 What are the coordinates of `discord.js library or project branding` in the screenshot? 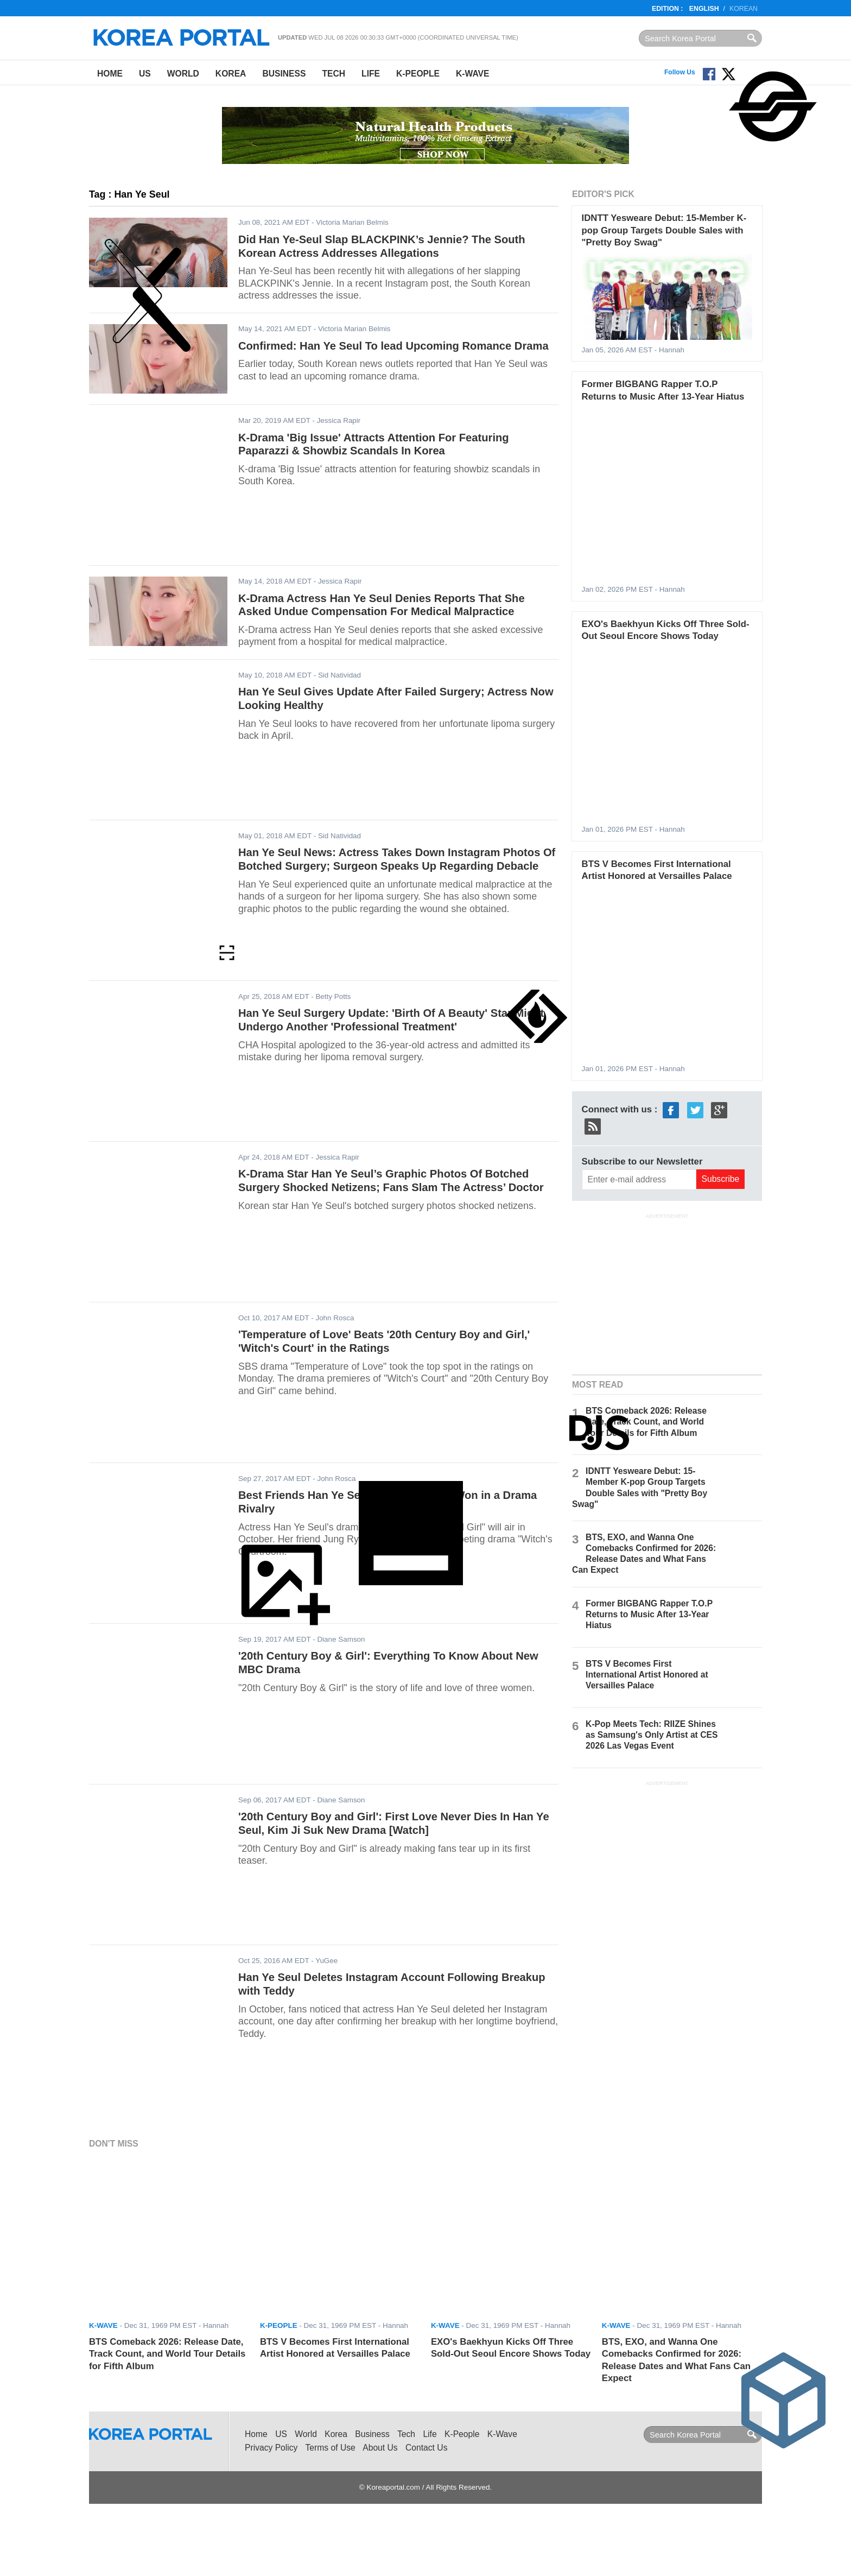 It's located at (599, 1433).